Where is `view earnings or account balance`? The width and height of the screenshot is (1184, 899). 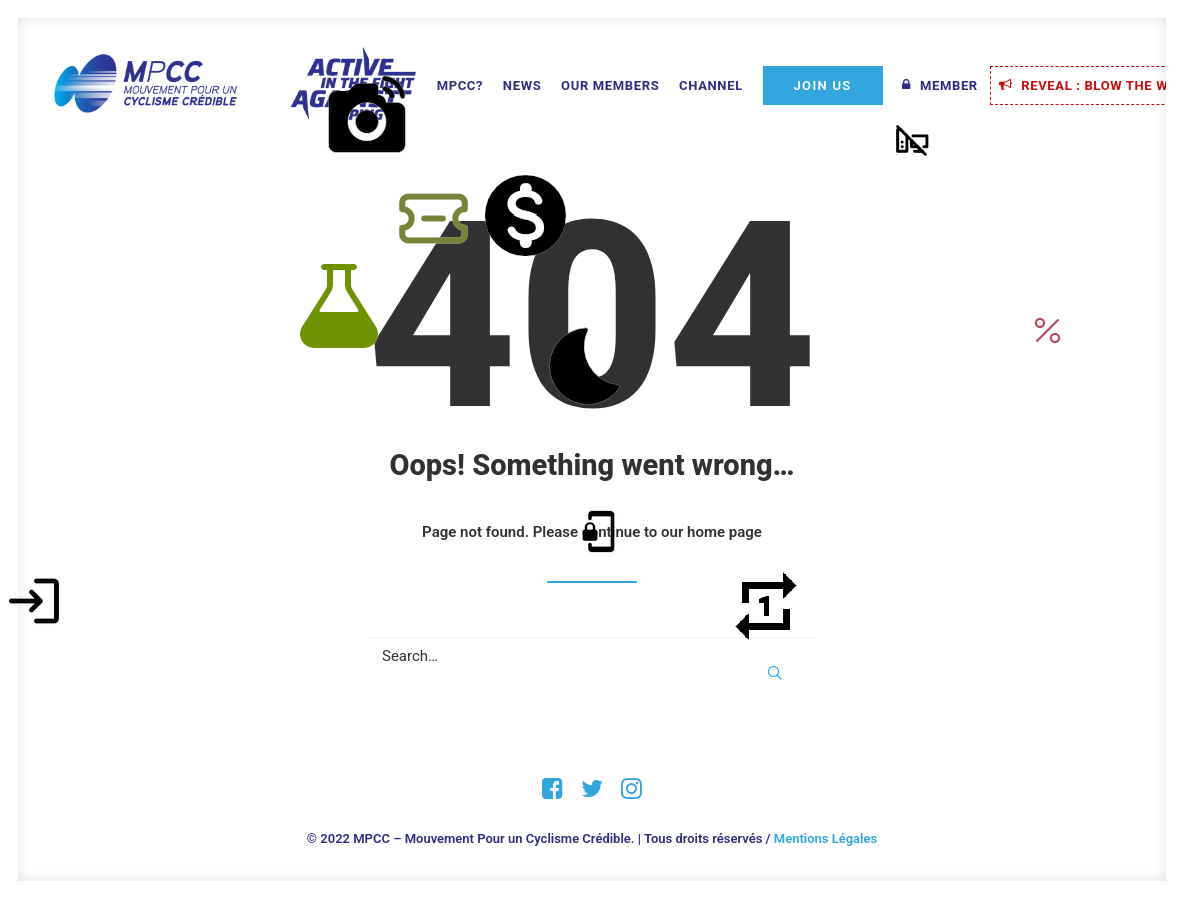
view earnings or account balance is located at coordinates (525, 215).